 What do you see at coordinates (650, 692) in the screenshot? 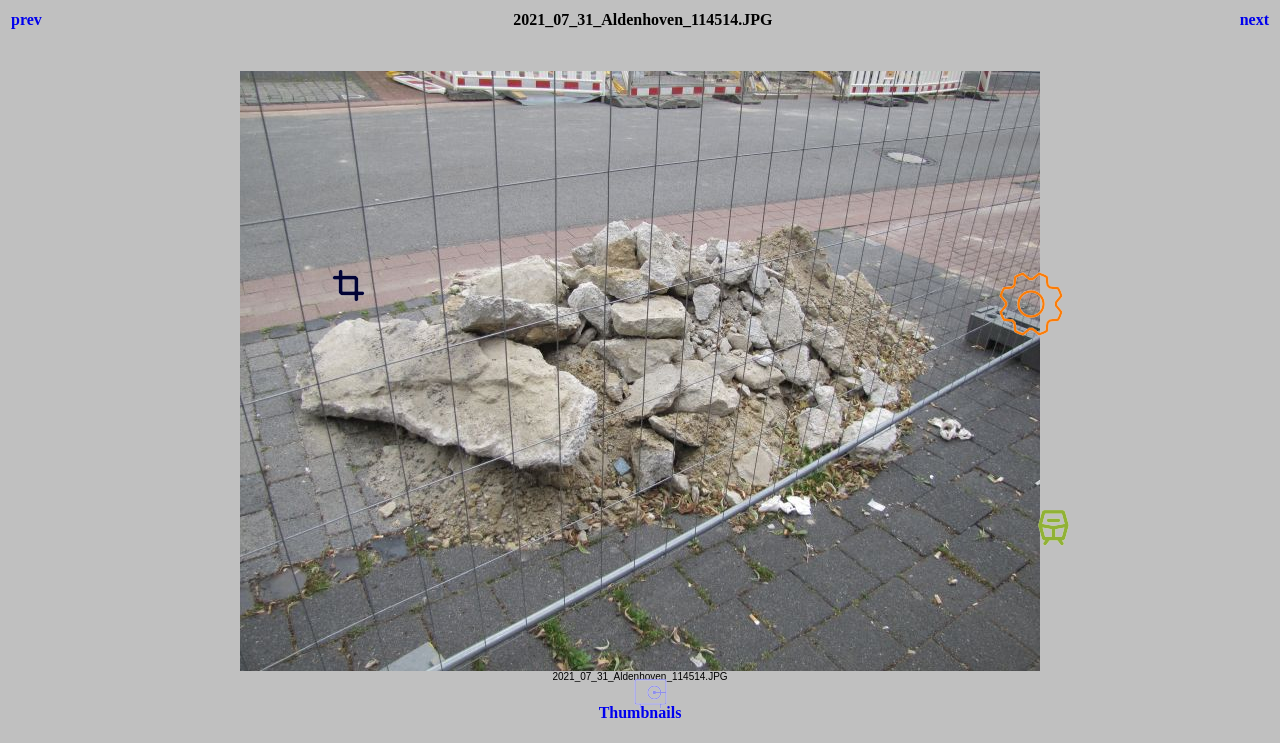
I see `access secure storage or vault` at bounding box center [650, 692].